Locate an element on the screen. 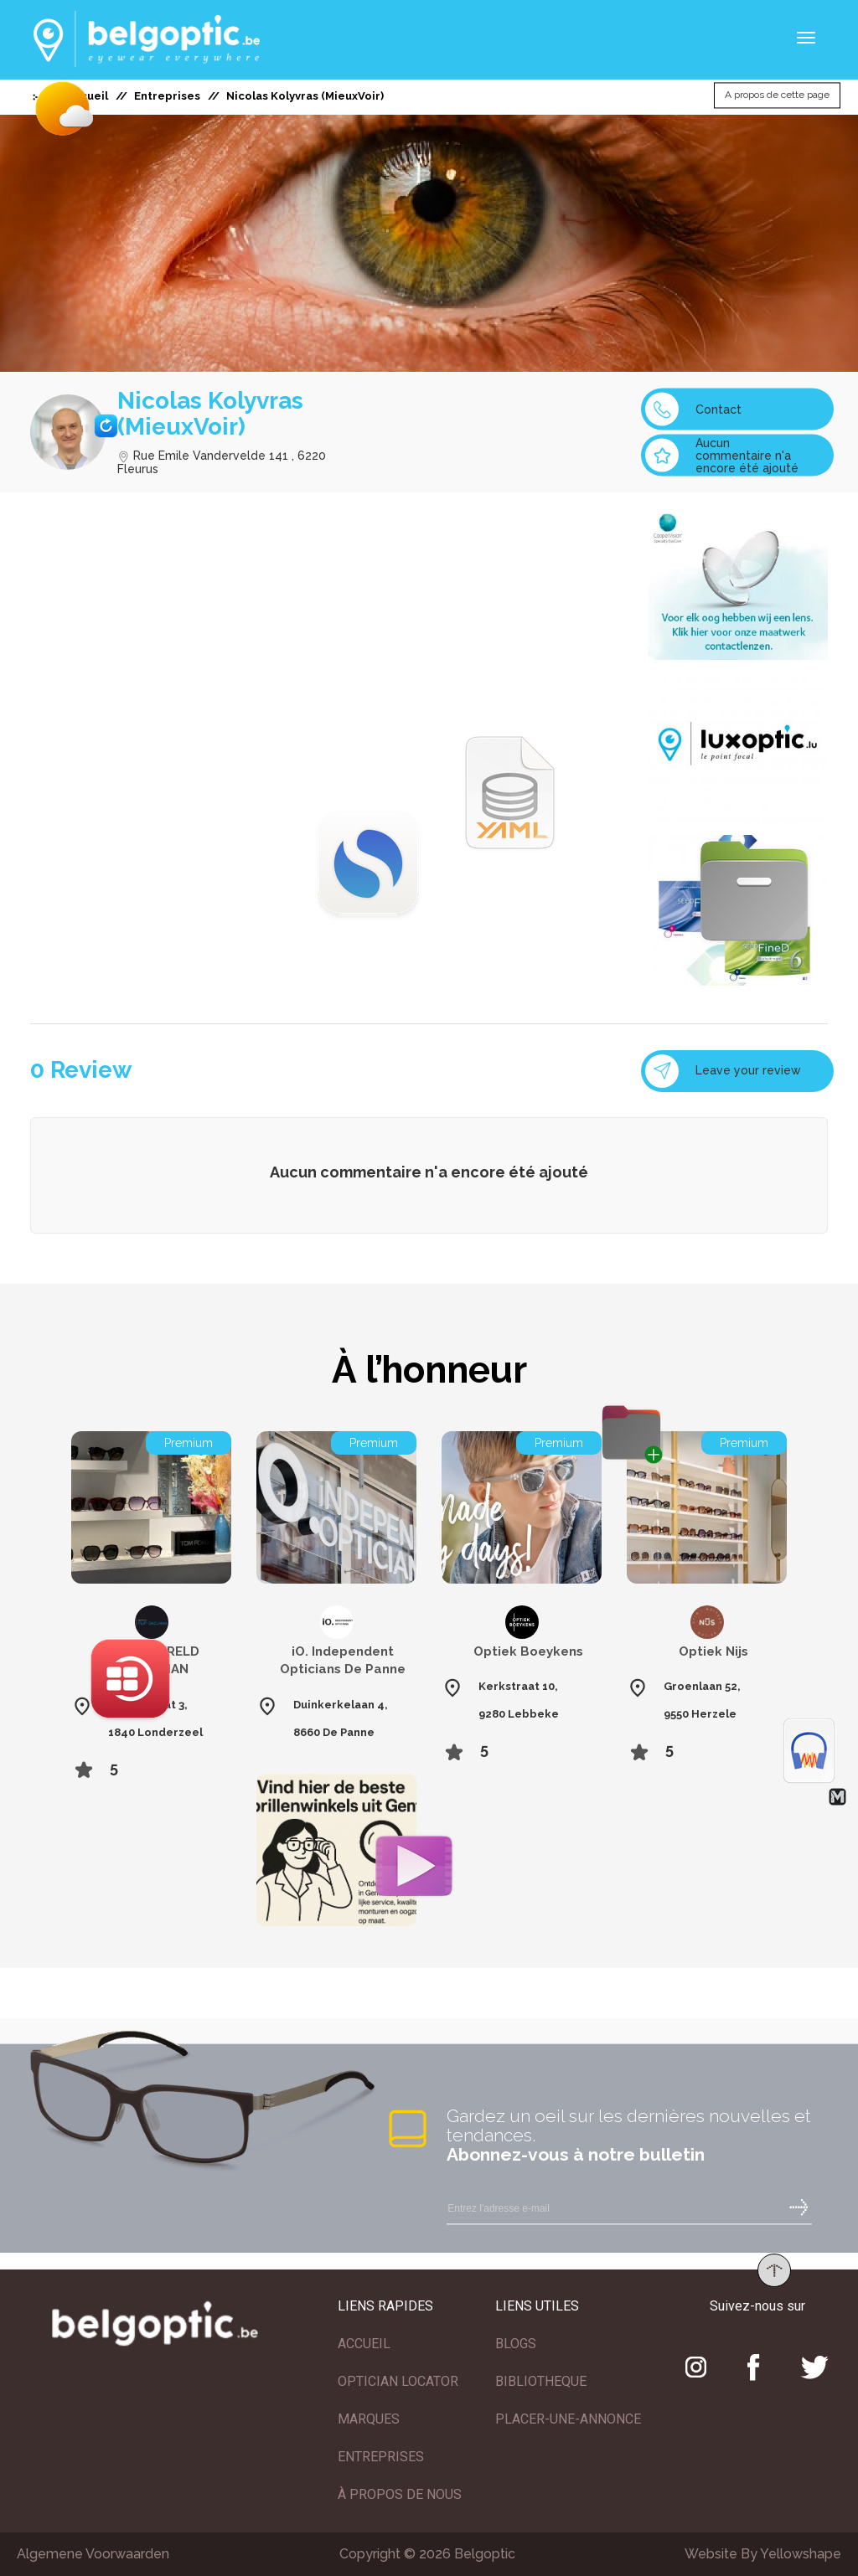 The image size is (858, 2576). open the file manager application is located at coordinates (754, 891).